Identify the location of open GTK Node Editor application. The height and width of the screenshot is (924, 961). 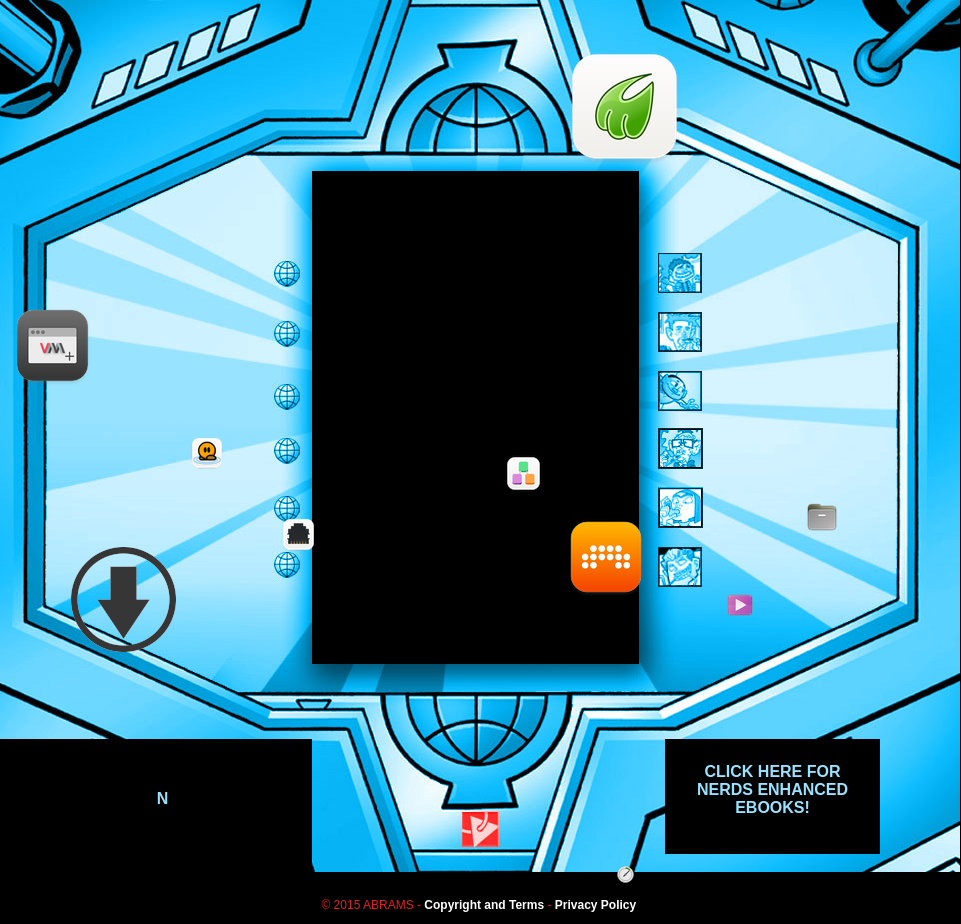
(523, 473).